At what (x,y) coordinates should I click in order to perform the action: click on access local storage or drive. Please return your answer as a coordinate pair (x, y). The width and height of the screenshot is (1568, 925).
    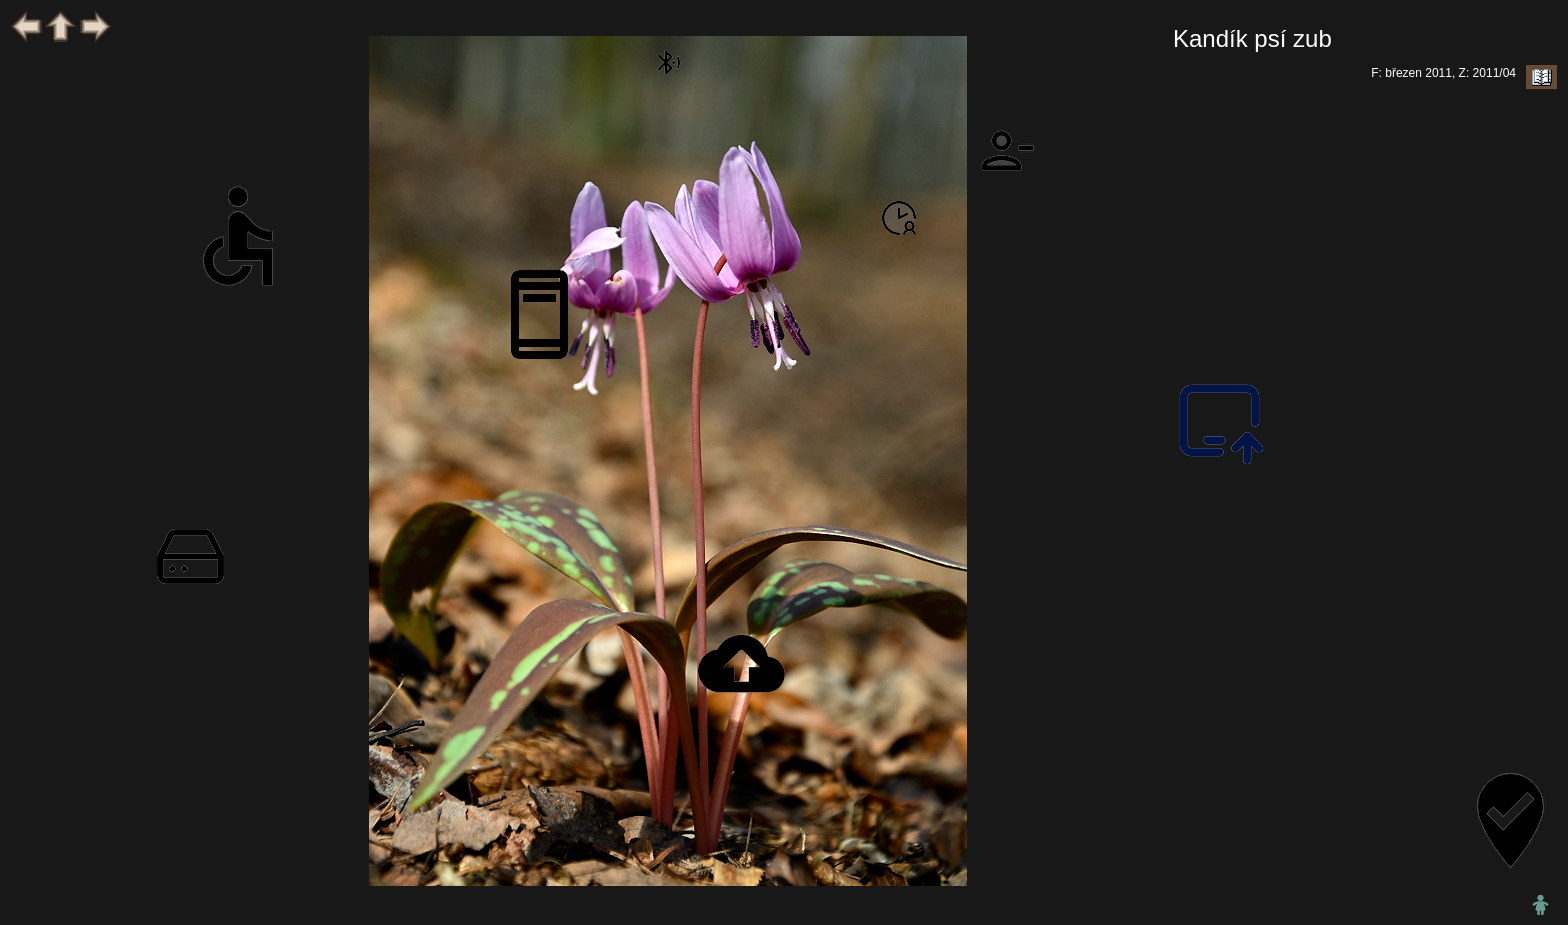
    Looking at the image, I should click on (190, 556).